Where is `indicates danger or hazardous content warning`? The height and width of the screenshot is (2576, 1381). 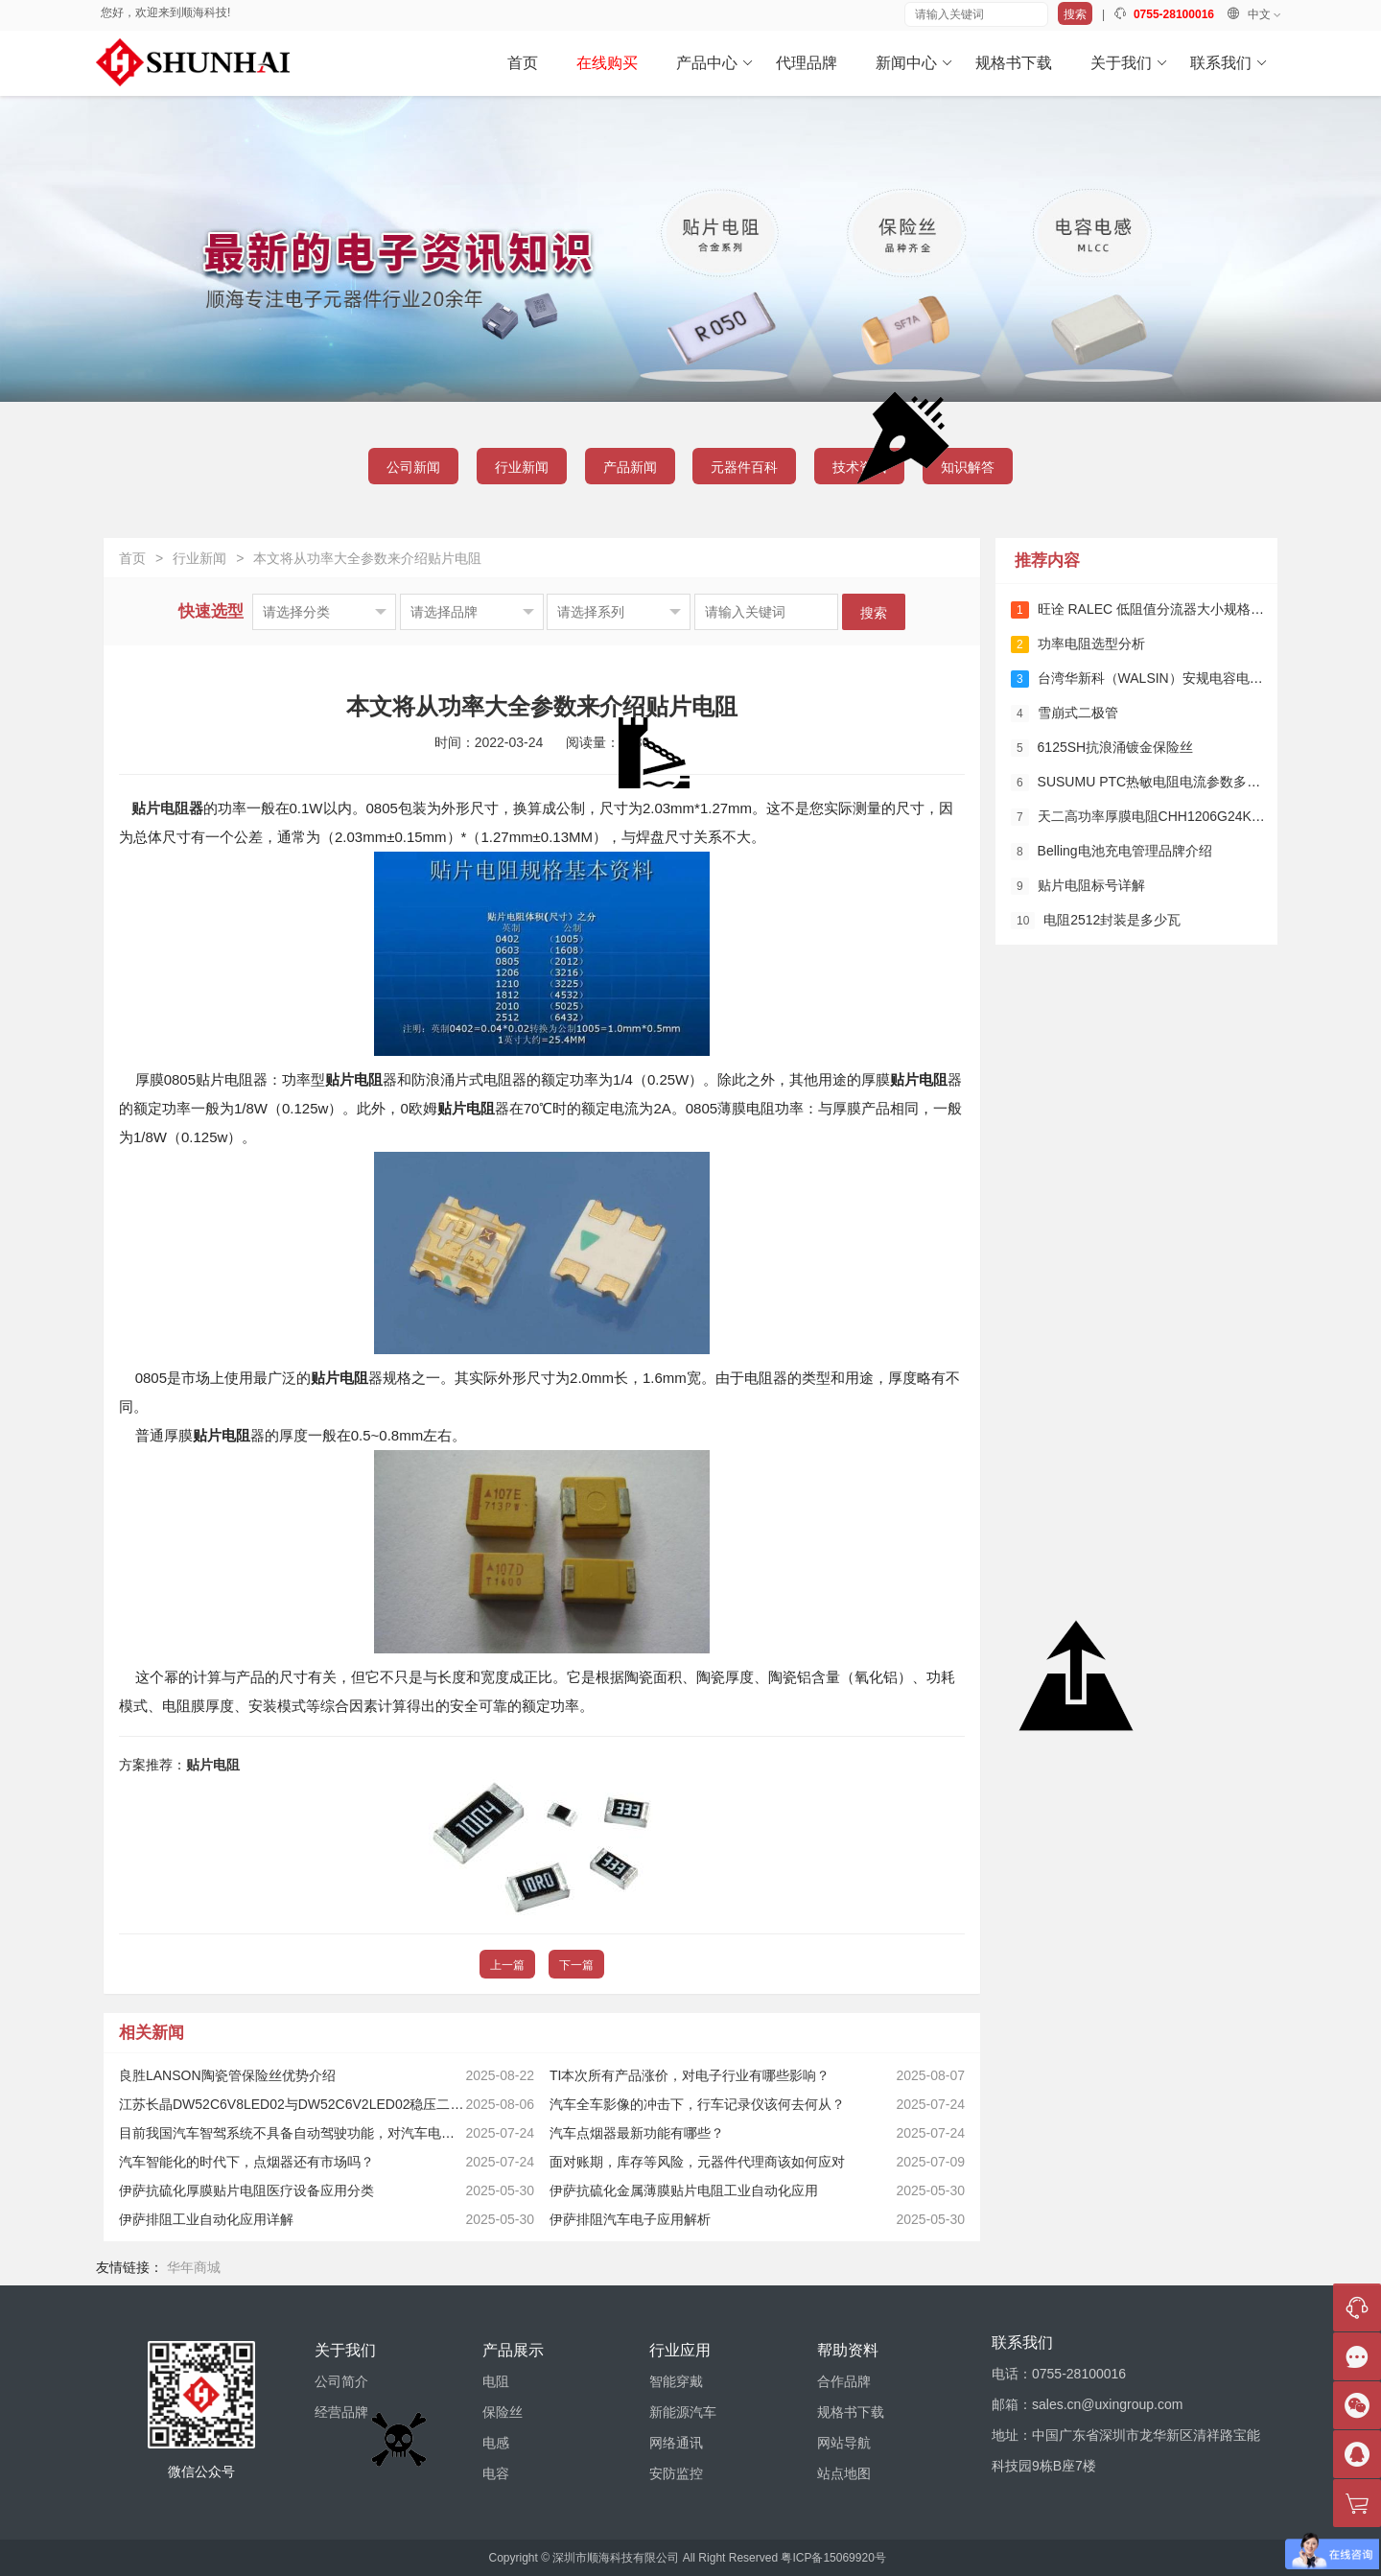 indicates danger or hazardous content warning is located at coordinates (399, 2440).